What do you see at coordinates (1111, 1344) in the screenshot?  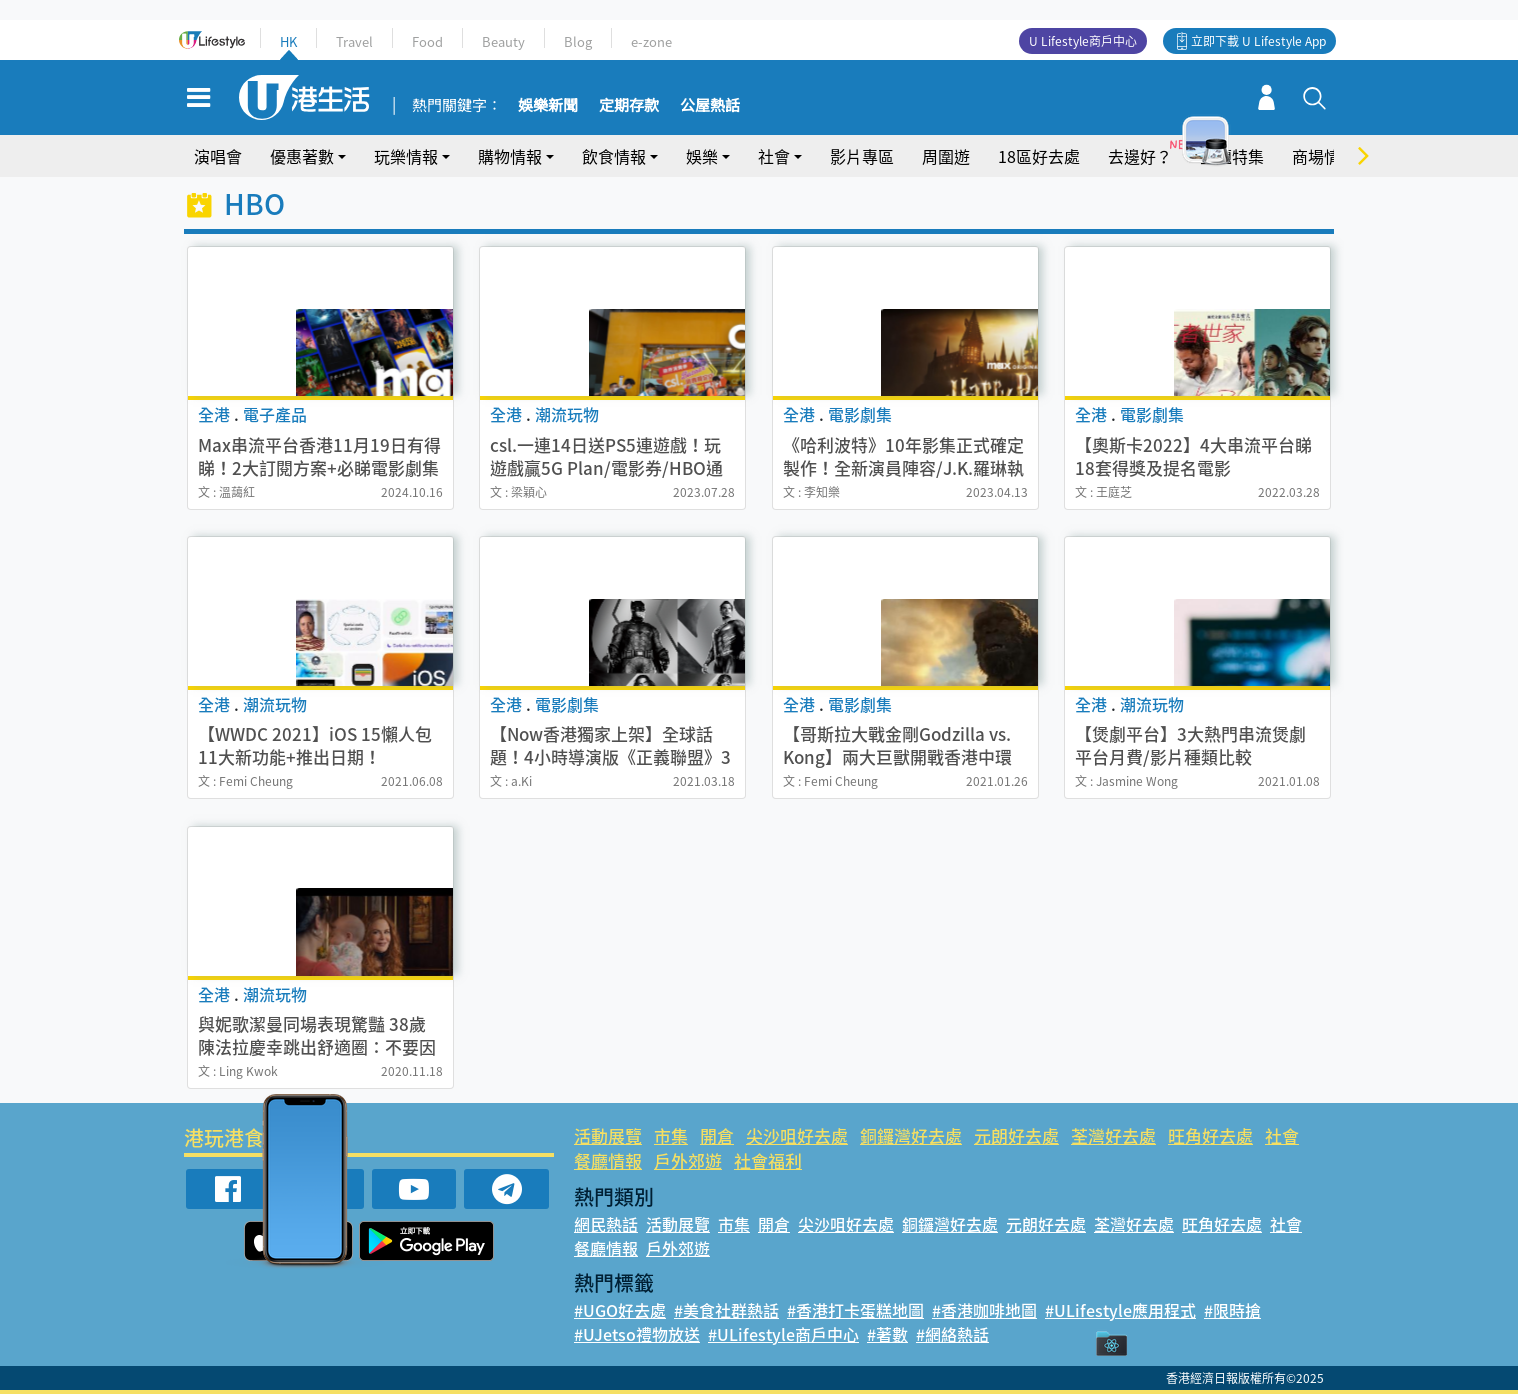 I see `open react project folder` at bounding box center [1111, 1344].